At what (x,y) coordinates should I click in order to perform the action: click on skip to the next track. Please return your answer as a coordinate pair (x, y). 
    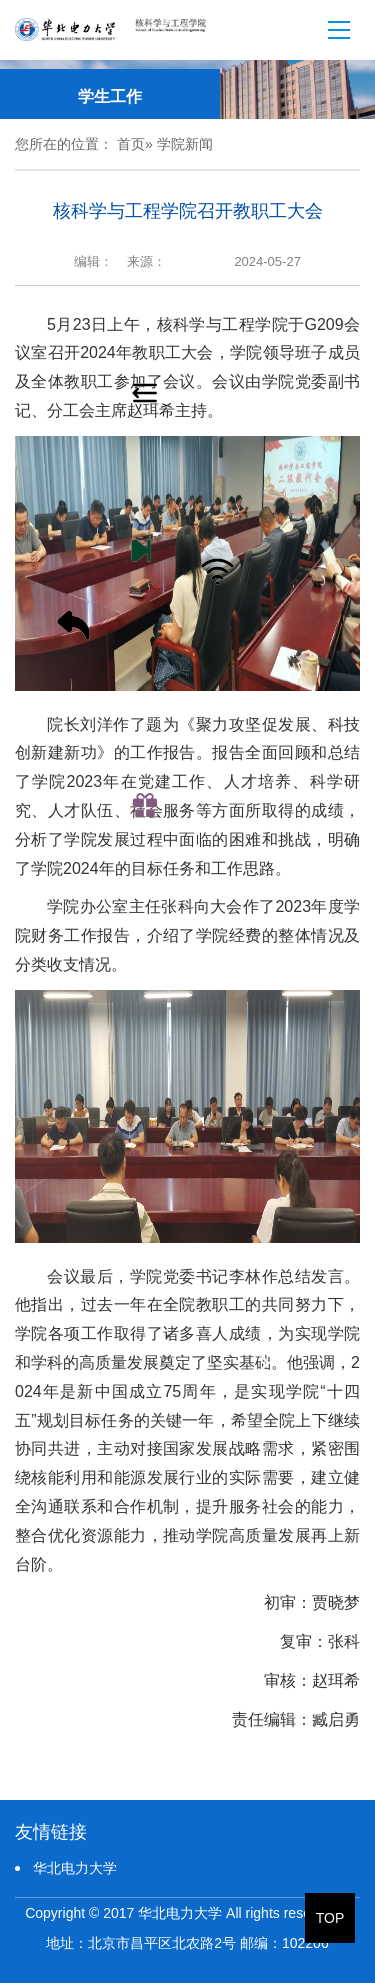
    Looking at the image, I should click on (141, 550).